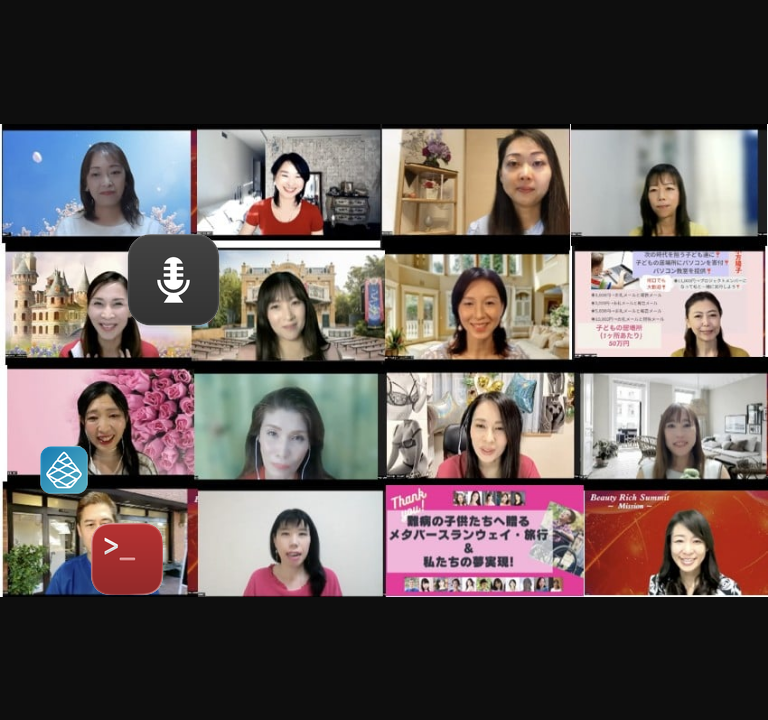  I want to click on open podcast or audio recording app, so click(173, 281).